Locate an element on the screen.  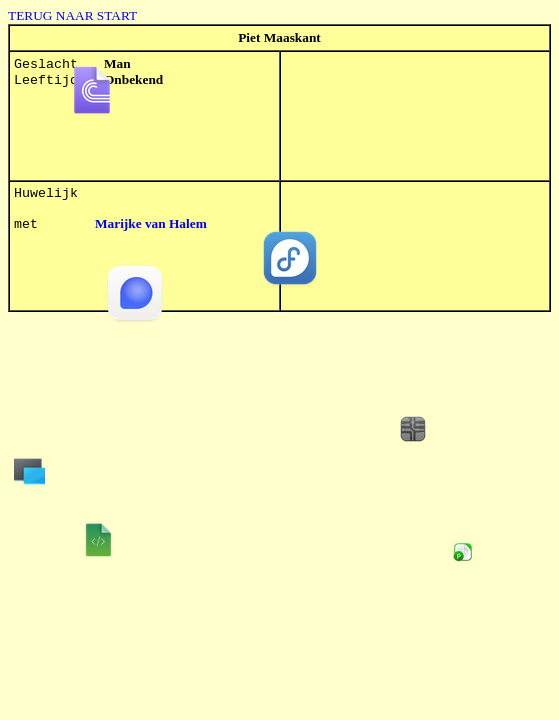
a bittorrent torrent file is located at coordinates (92, 91).